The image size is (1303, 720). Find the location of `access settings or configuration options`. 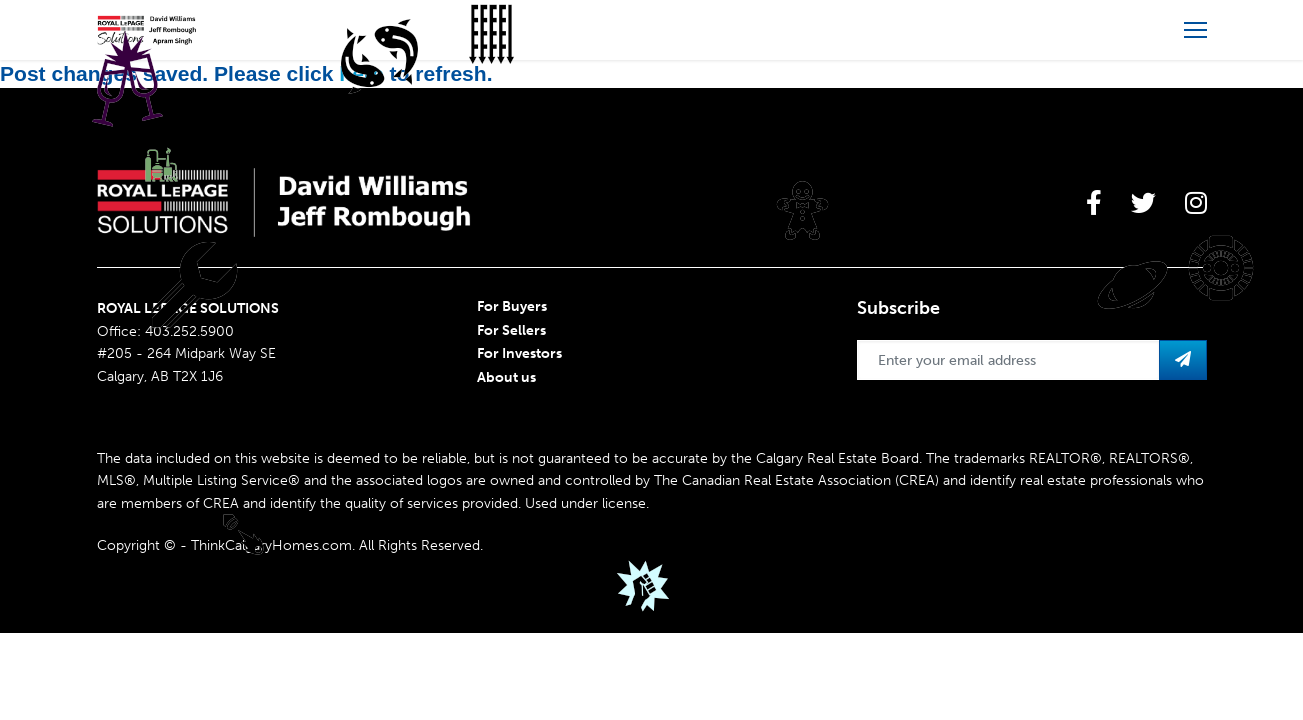

access settings or configuration options is located at coordinates (195, 285).